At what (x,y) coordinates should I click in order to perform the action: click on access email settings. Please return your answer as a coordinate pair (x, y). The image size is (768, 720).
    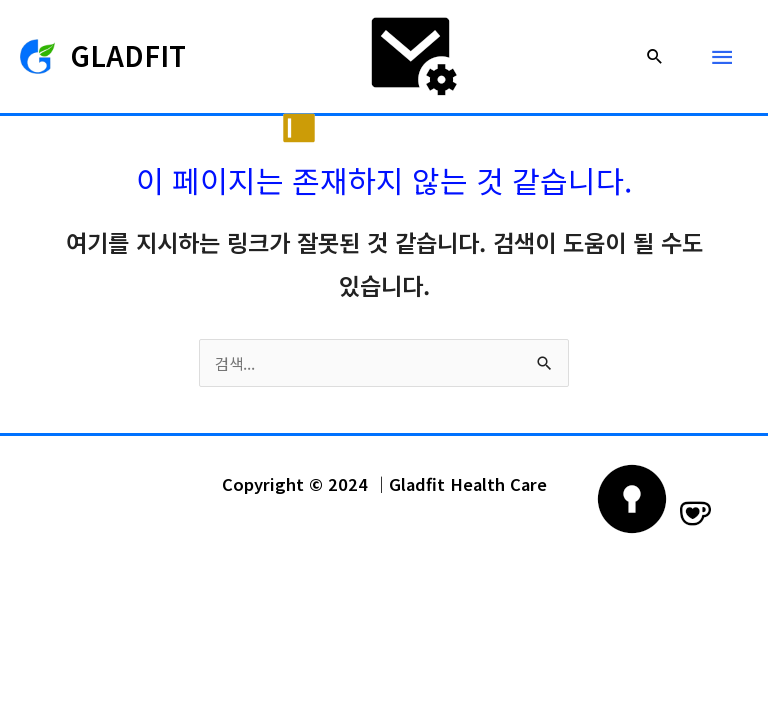
    Looking at the image, I should click on (410, 52).